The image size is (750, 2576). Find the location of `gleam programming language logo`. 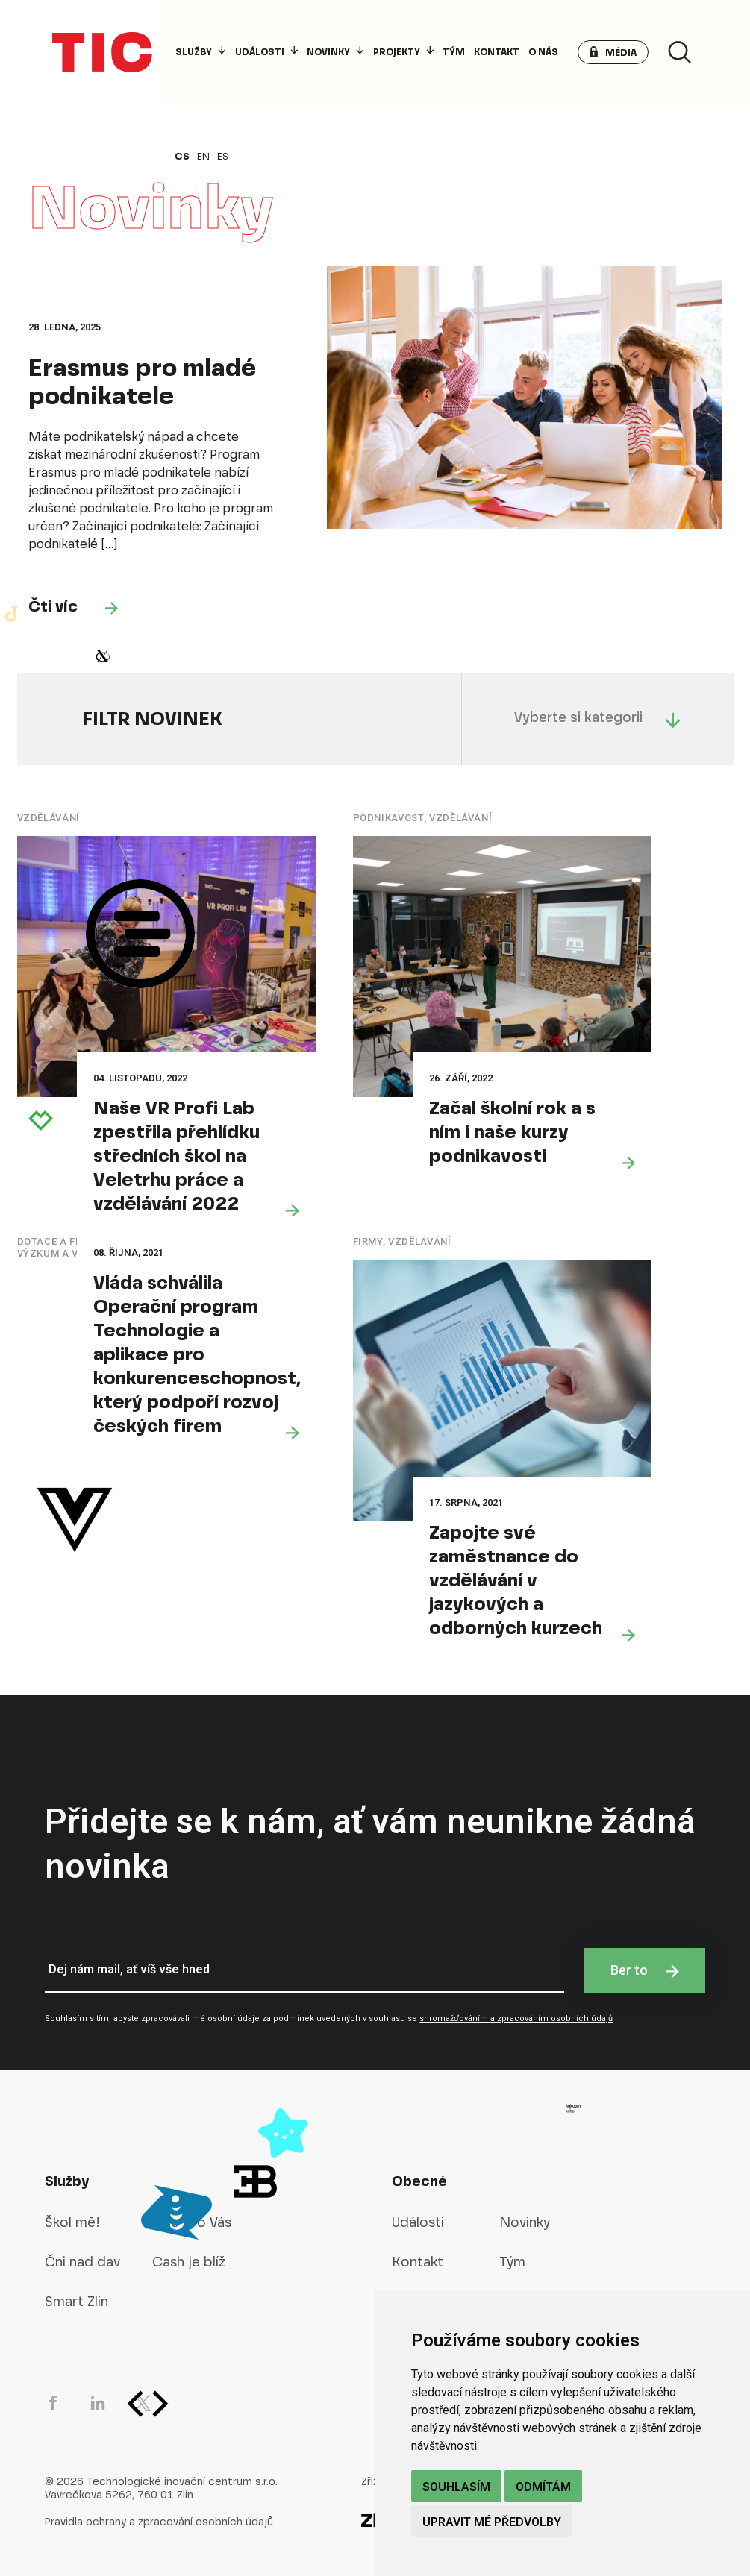

gleam programming language logo is located at coordinates (283, 2133).